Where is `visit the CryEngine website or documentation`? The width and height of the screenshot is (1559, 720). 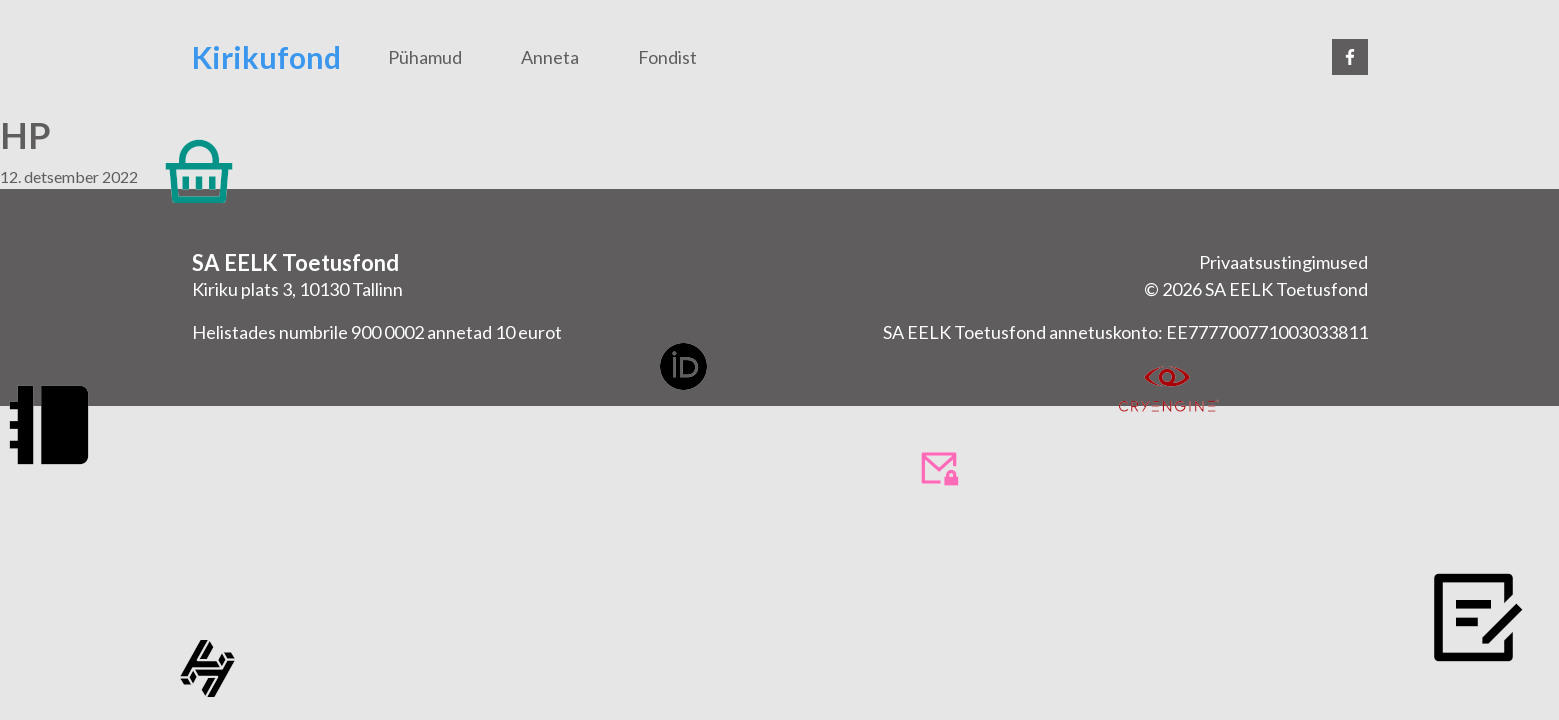 visit the CryEngine website or documentation is located at coordinates (1169, 389).